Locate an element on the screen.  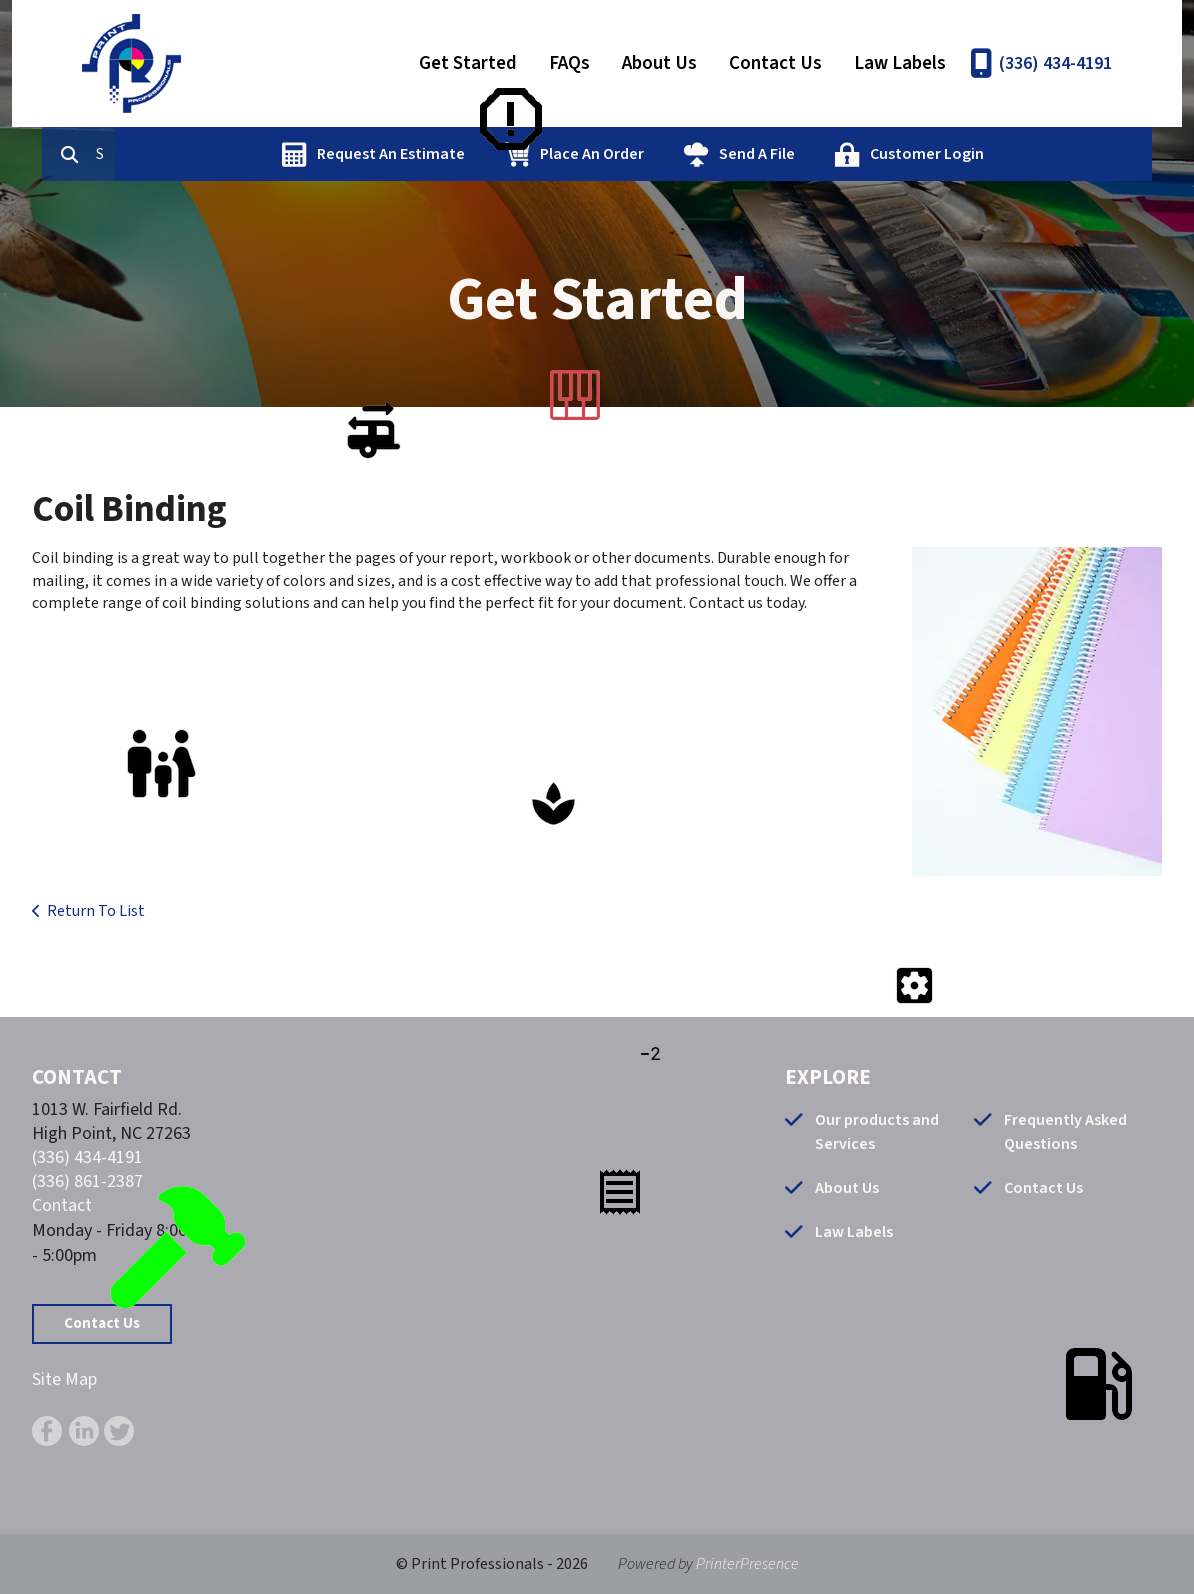
open music or piano app is located at coordinates (575, 395).